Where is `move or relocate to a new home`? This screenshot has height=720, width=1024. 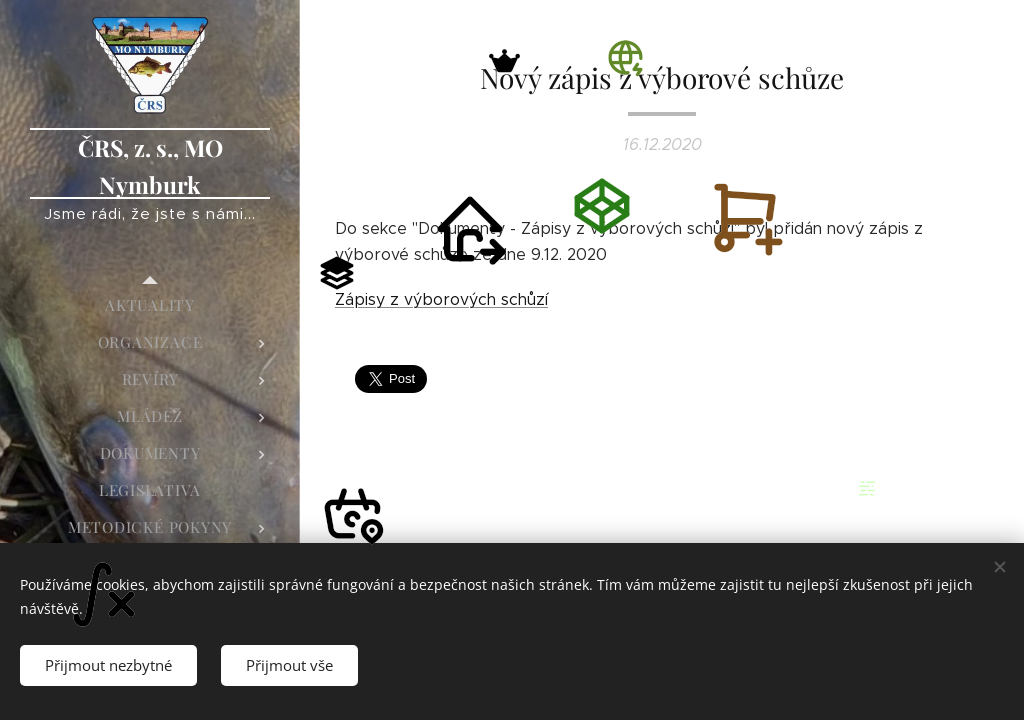 move or relocate to a new home is located at coordinates (470, 229).